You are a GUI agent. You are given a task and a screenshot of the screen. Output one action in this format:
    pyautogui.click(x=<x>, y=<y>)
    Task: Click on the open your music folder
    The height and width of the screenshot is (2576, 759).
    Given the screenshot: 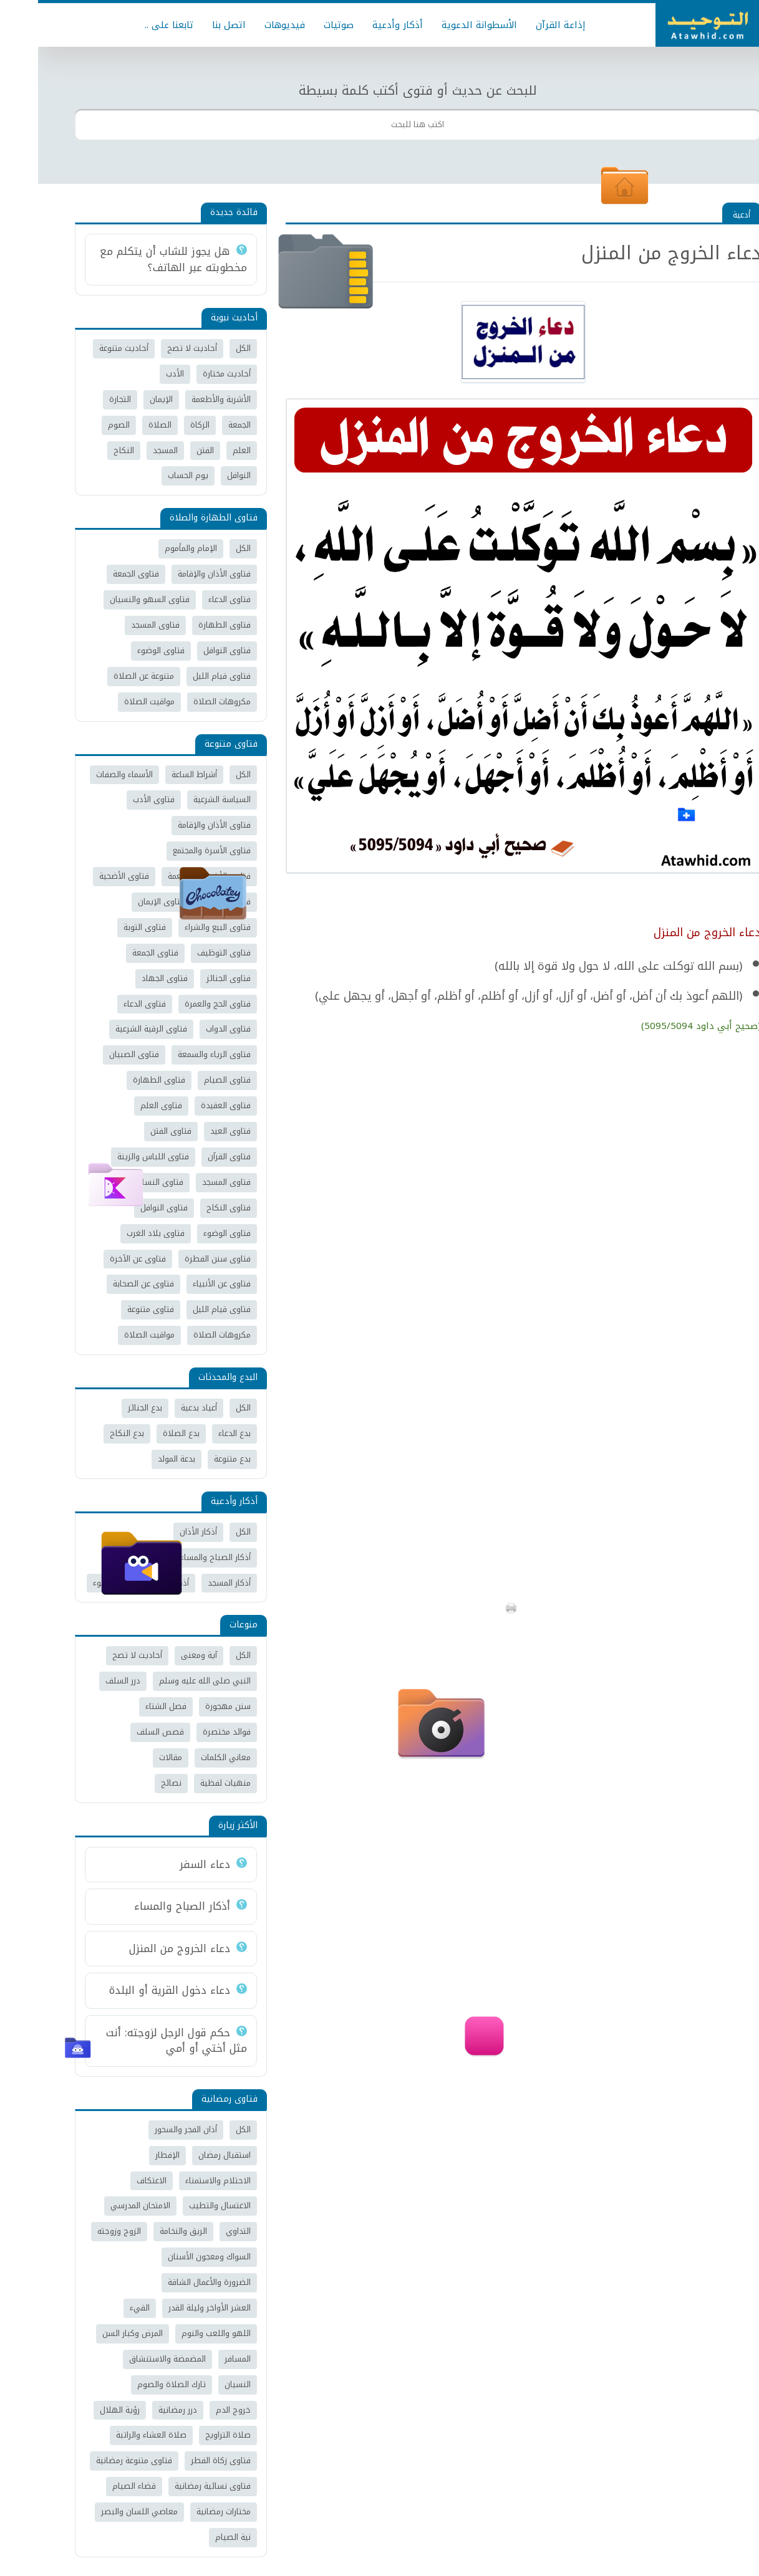 What is the action you would take?
    pyautogui.click(x=441, y=1725)
    